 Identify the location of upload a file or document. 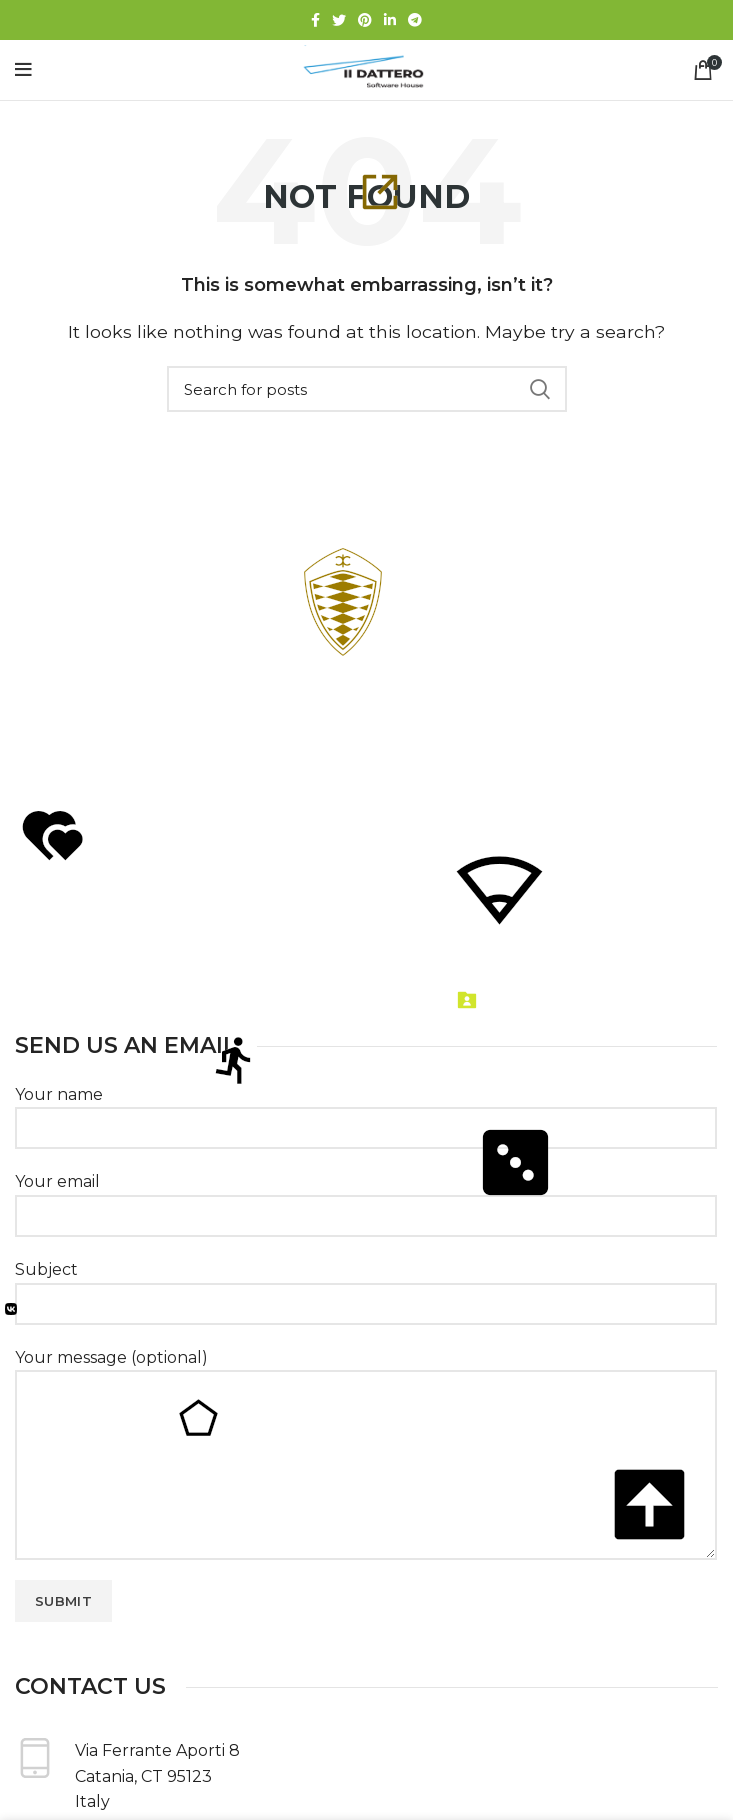
(649, 1504).